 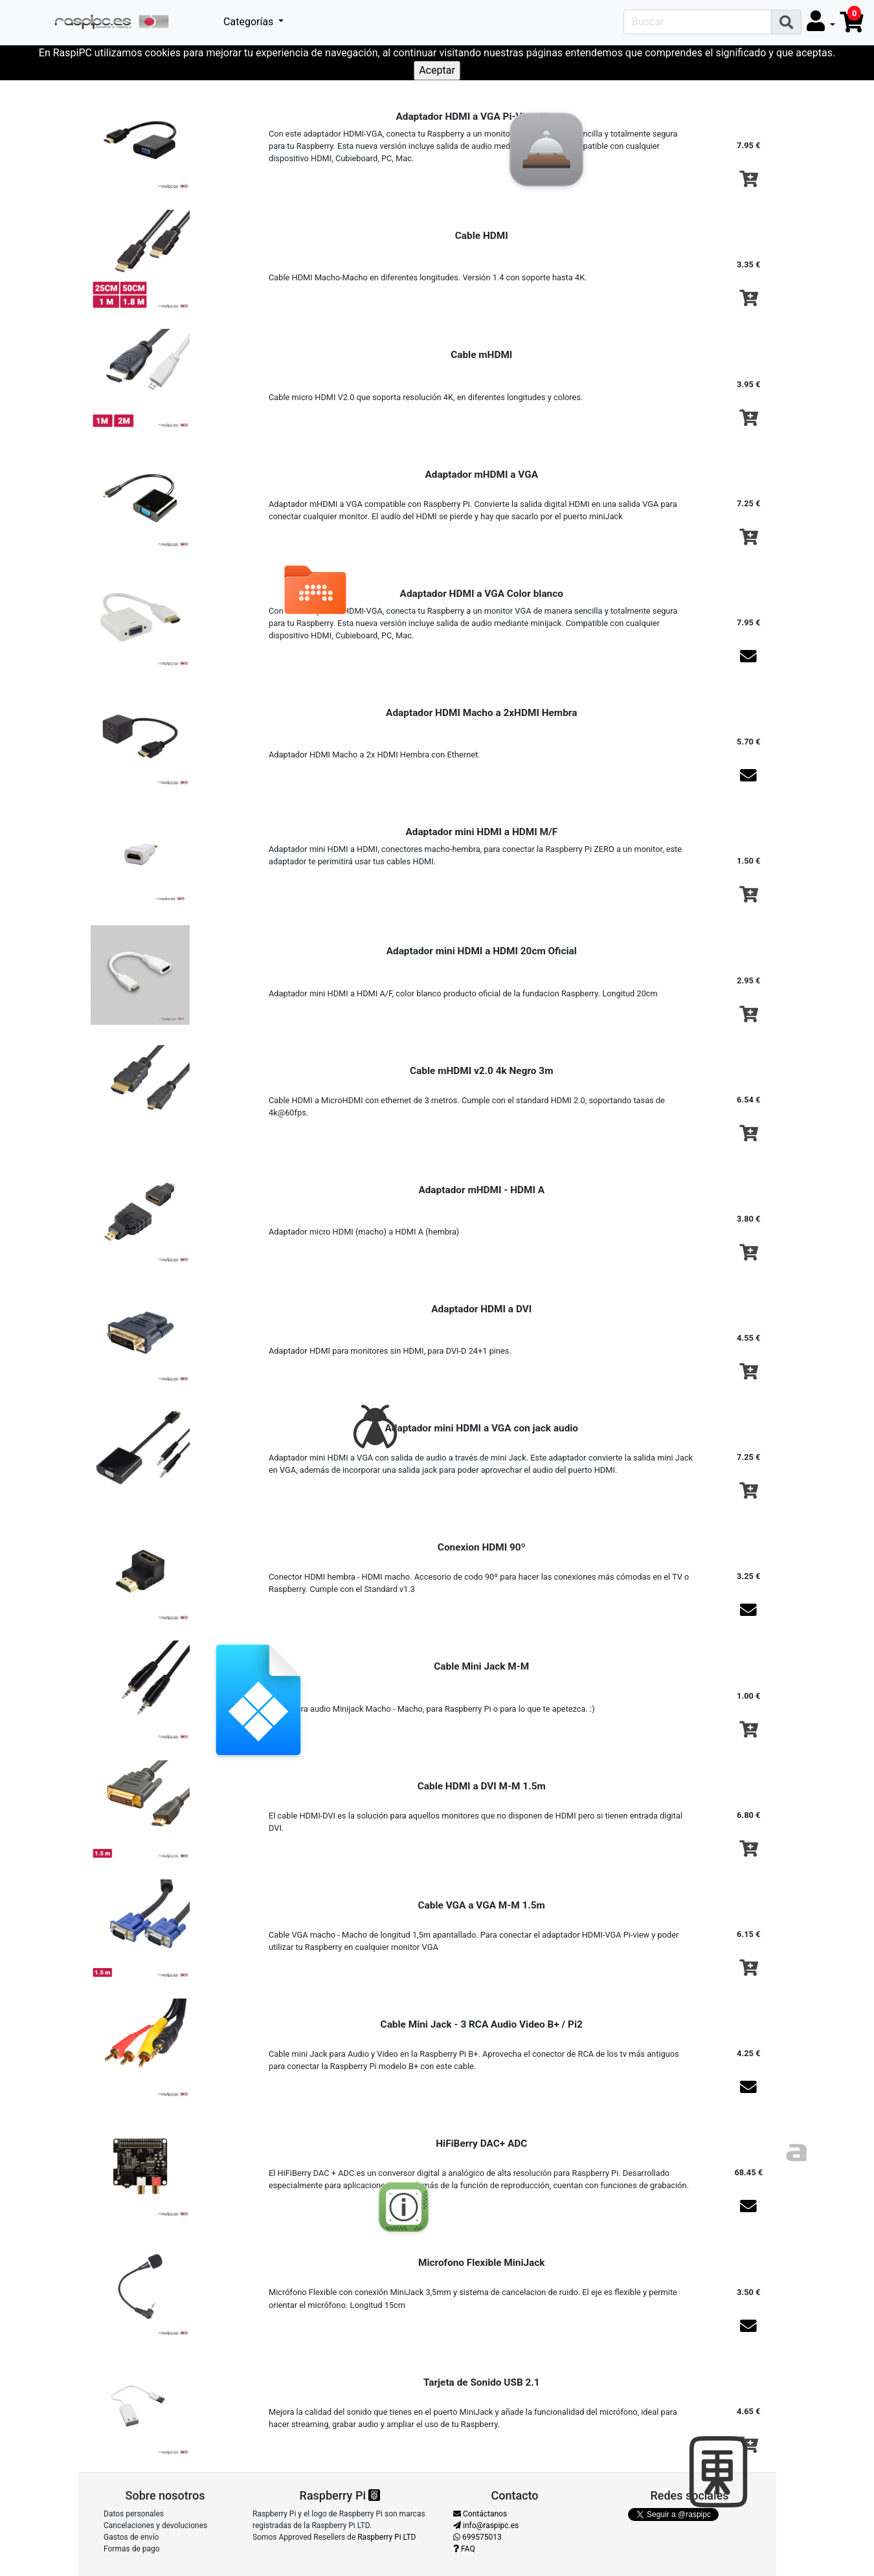 I want to click on launch gnome mahjongg tile matching game, so click(x=721, y=2472).